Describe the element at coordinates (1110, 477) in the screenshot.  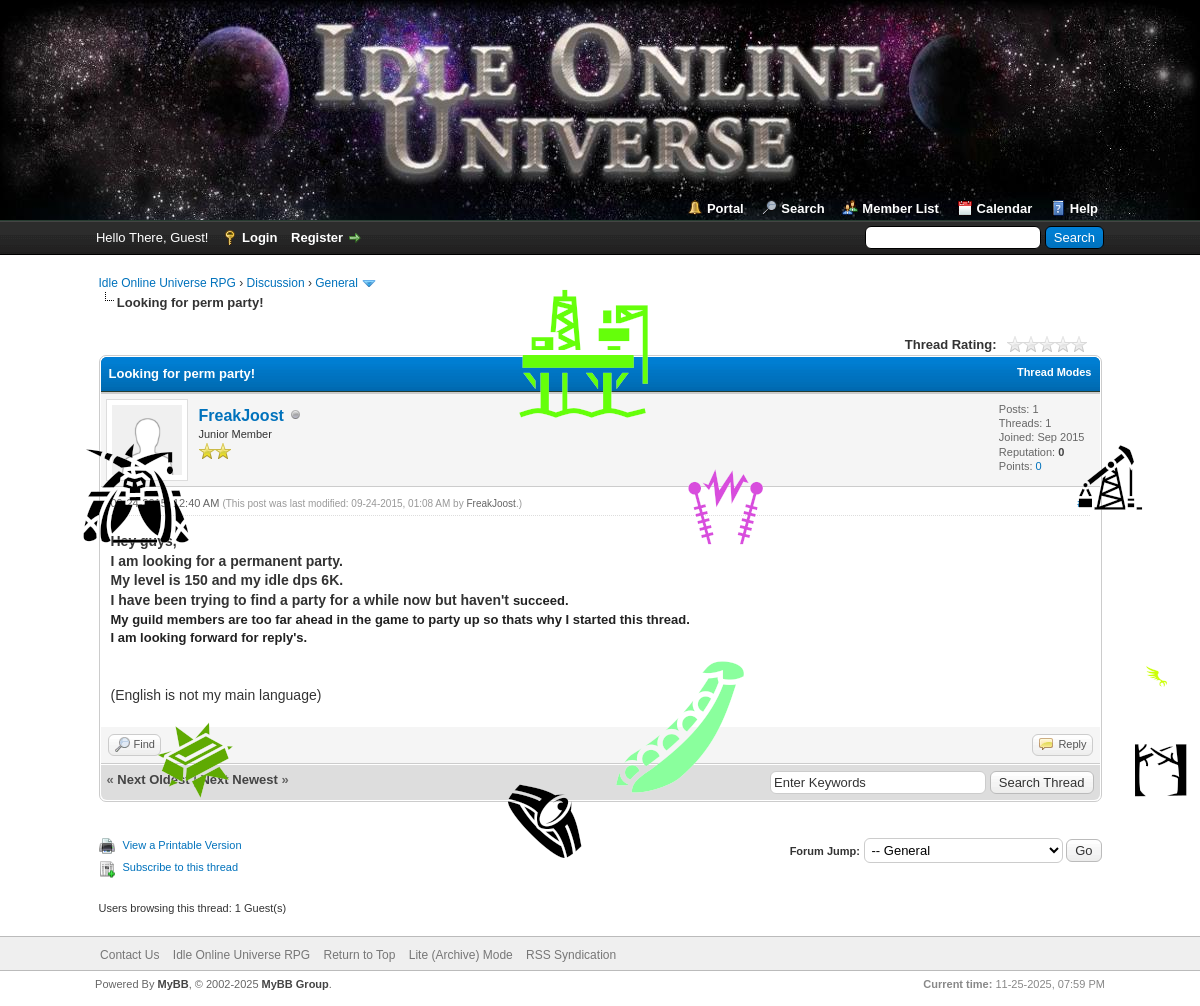
I see `access oil production or extraction features` at that location.